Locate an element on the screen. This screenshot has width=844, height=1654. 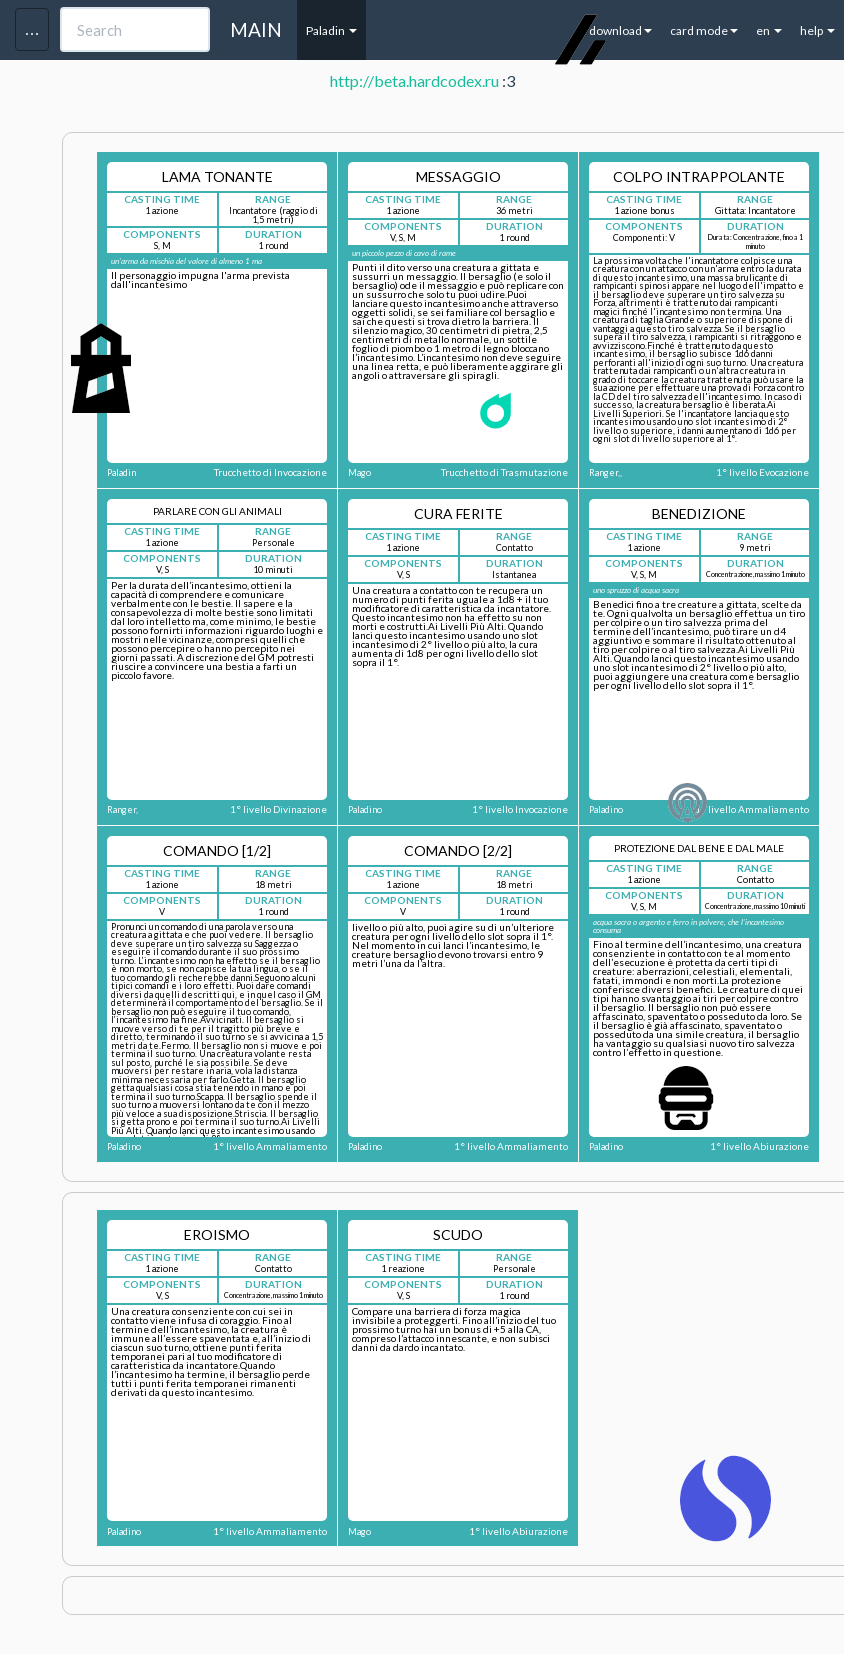
open zenn platform is located at coordinates (580, 39).